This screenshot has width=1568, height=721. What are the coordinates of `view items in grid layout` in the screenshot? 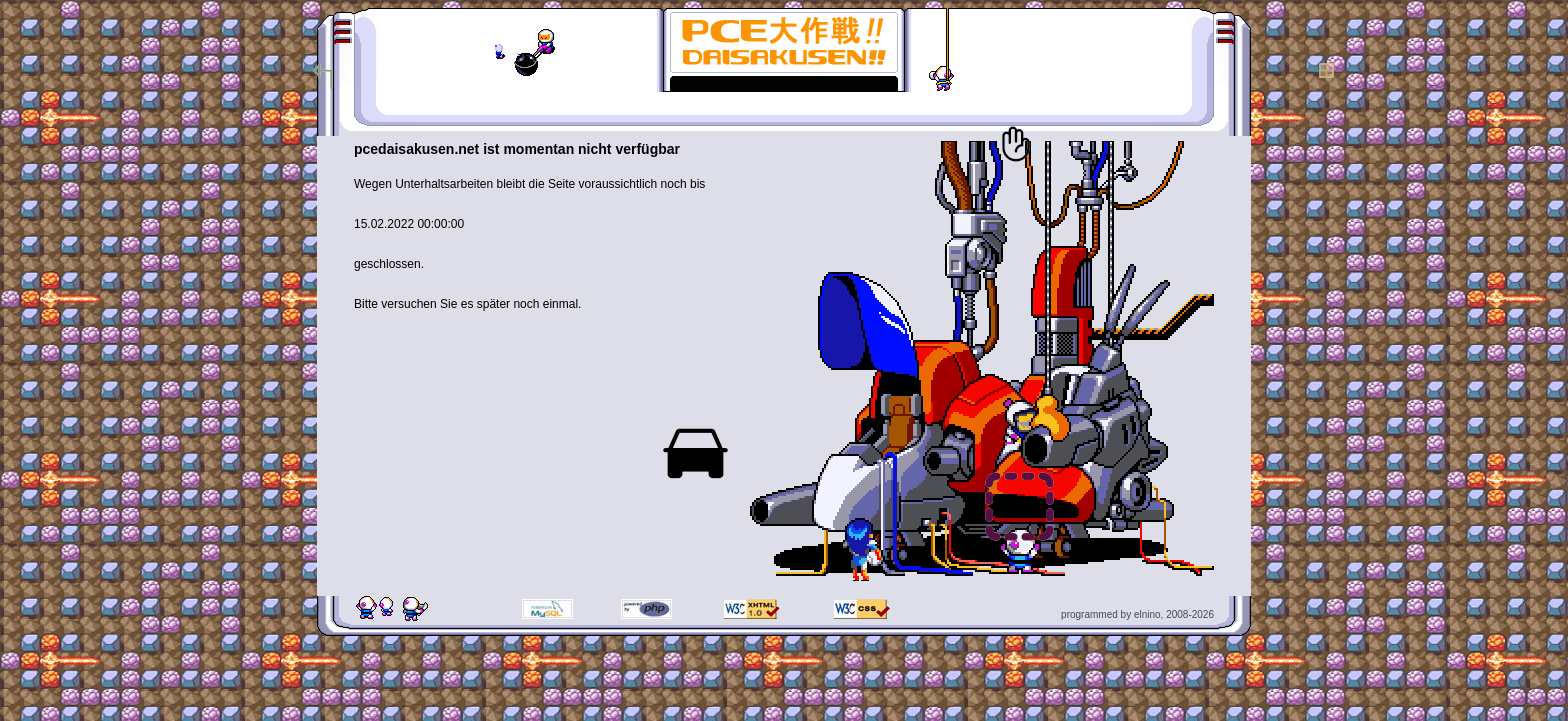 It's located at (1326, 70).